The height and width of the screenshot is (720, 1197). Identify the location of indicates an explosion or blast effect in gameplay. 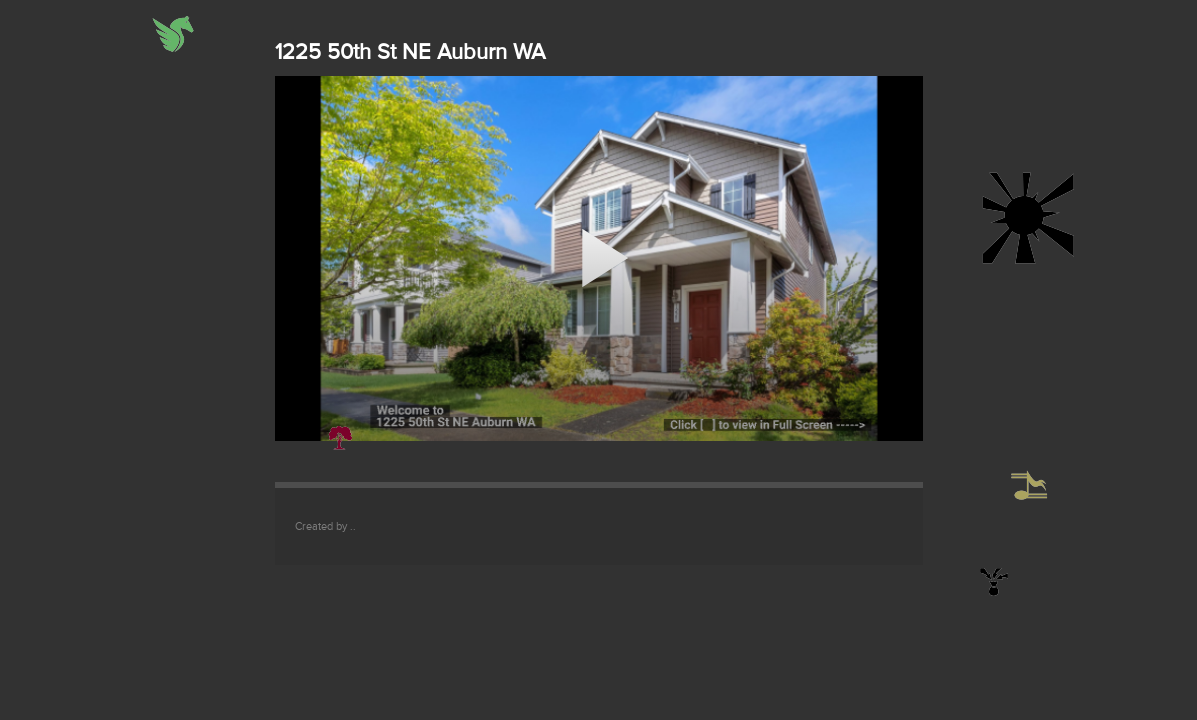
(1028, 218).